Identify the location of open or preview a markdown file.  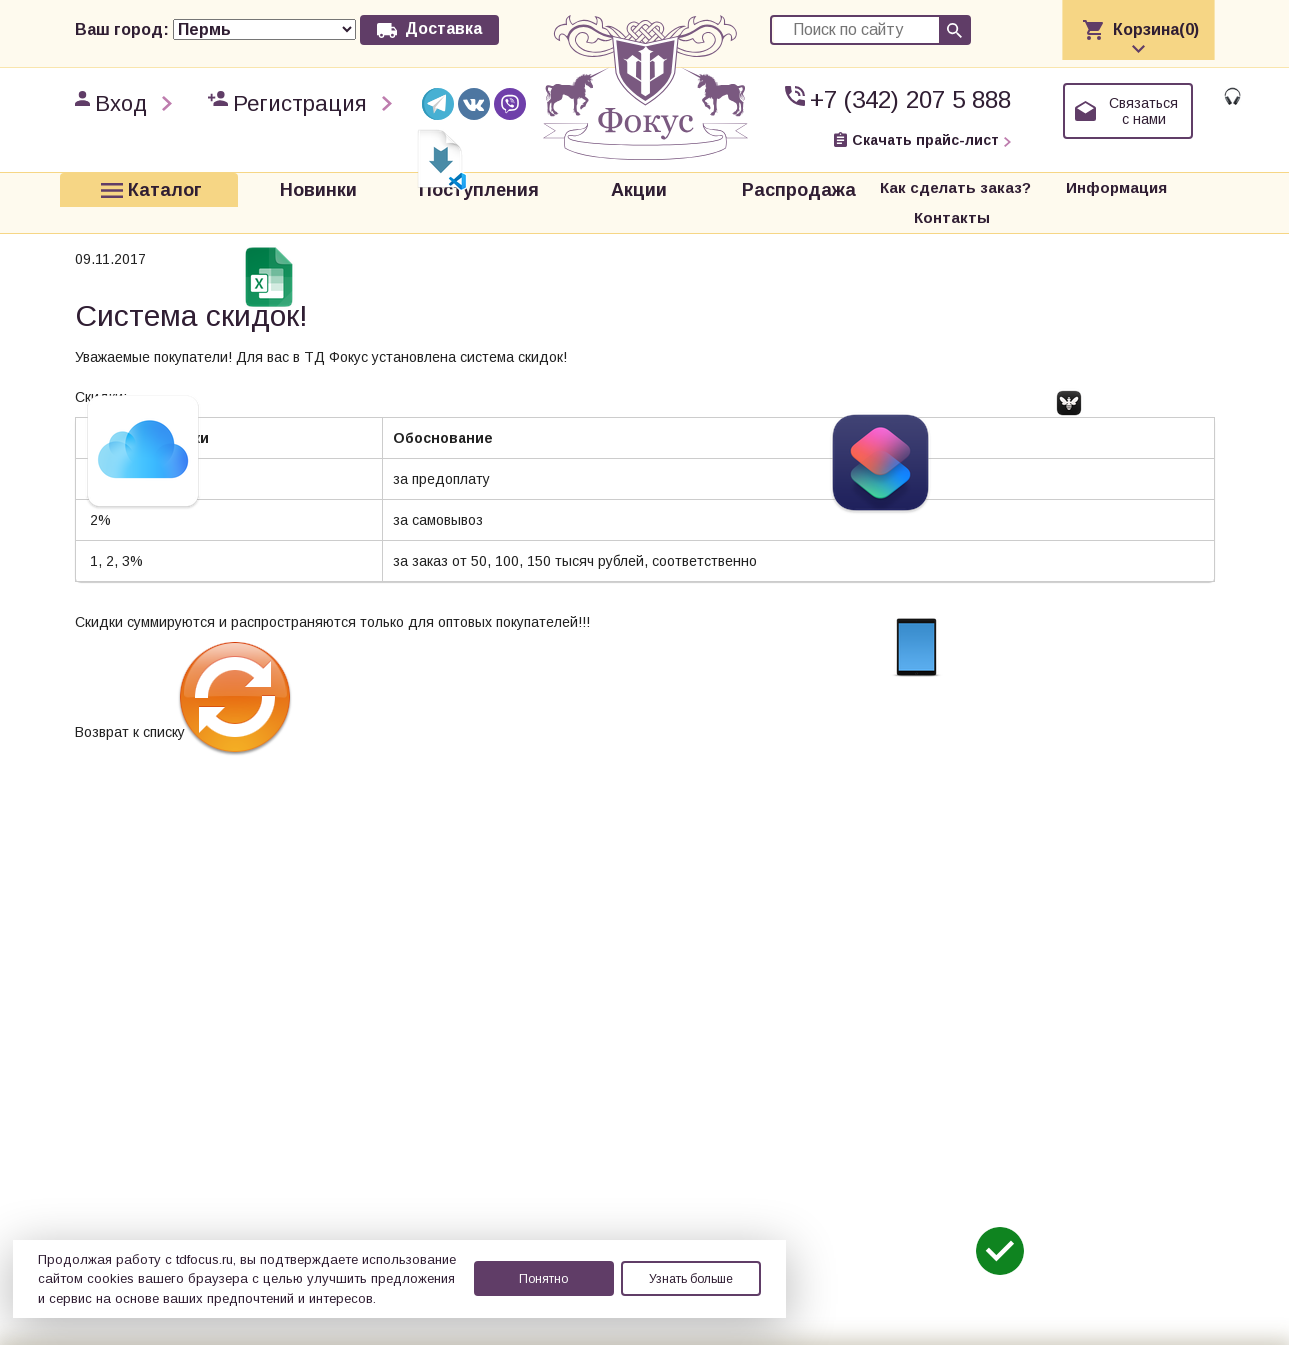
(440, 160).